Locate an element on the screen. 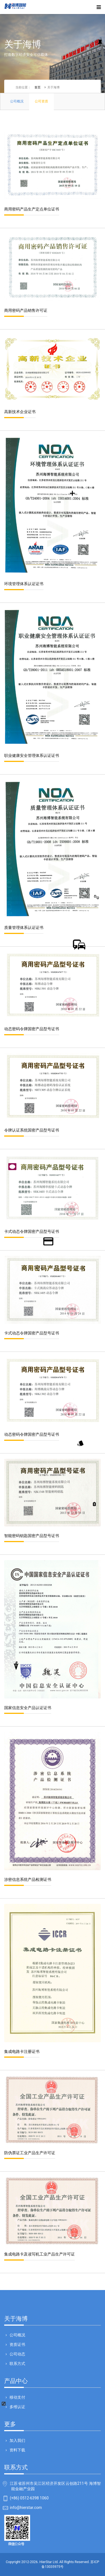 The width and height of the screenshot is (105, 2576). apply or change visual styles is located at coordinates (80, 1443).